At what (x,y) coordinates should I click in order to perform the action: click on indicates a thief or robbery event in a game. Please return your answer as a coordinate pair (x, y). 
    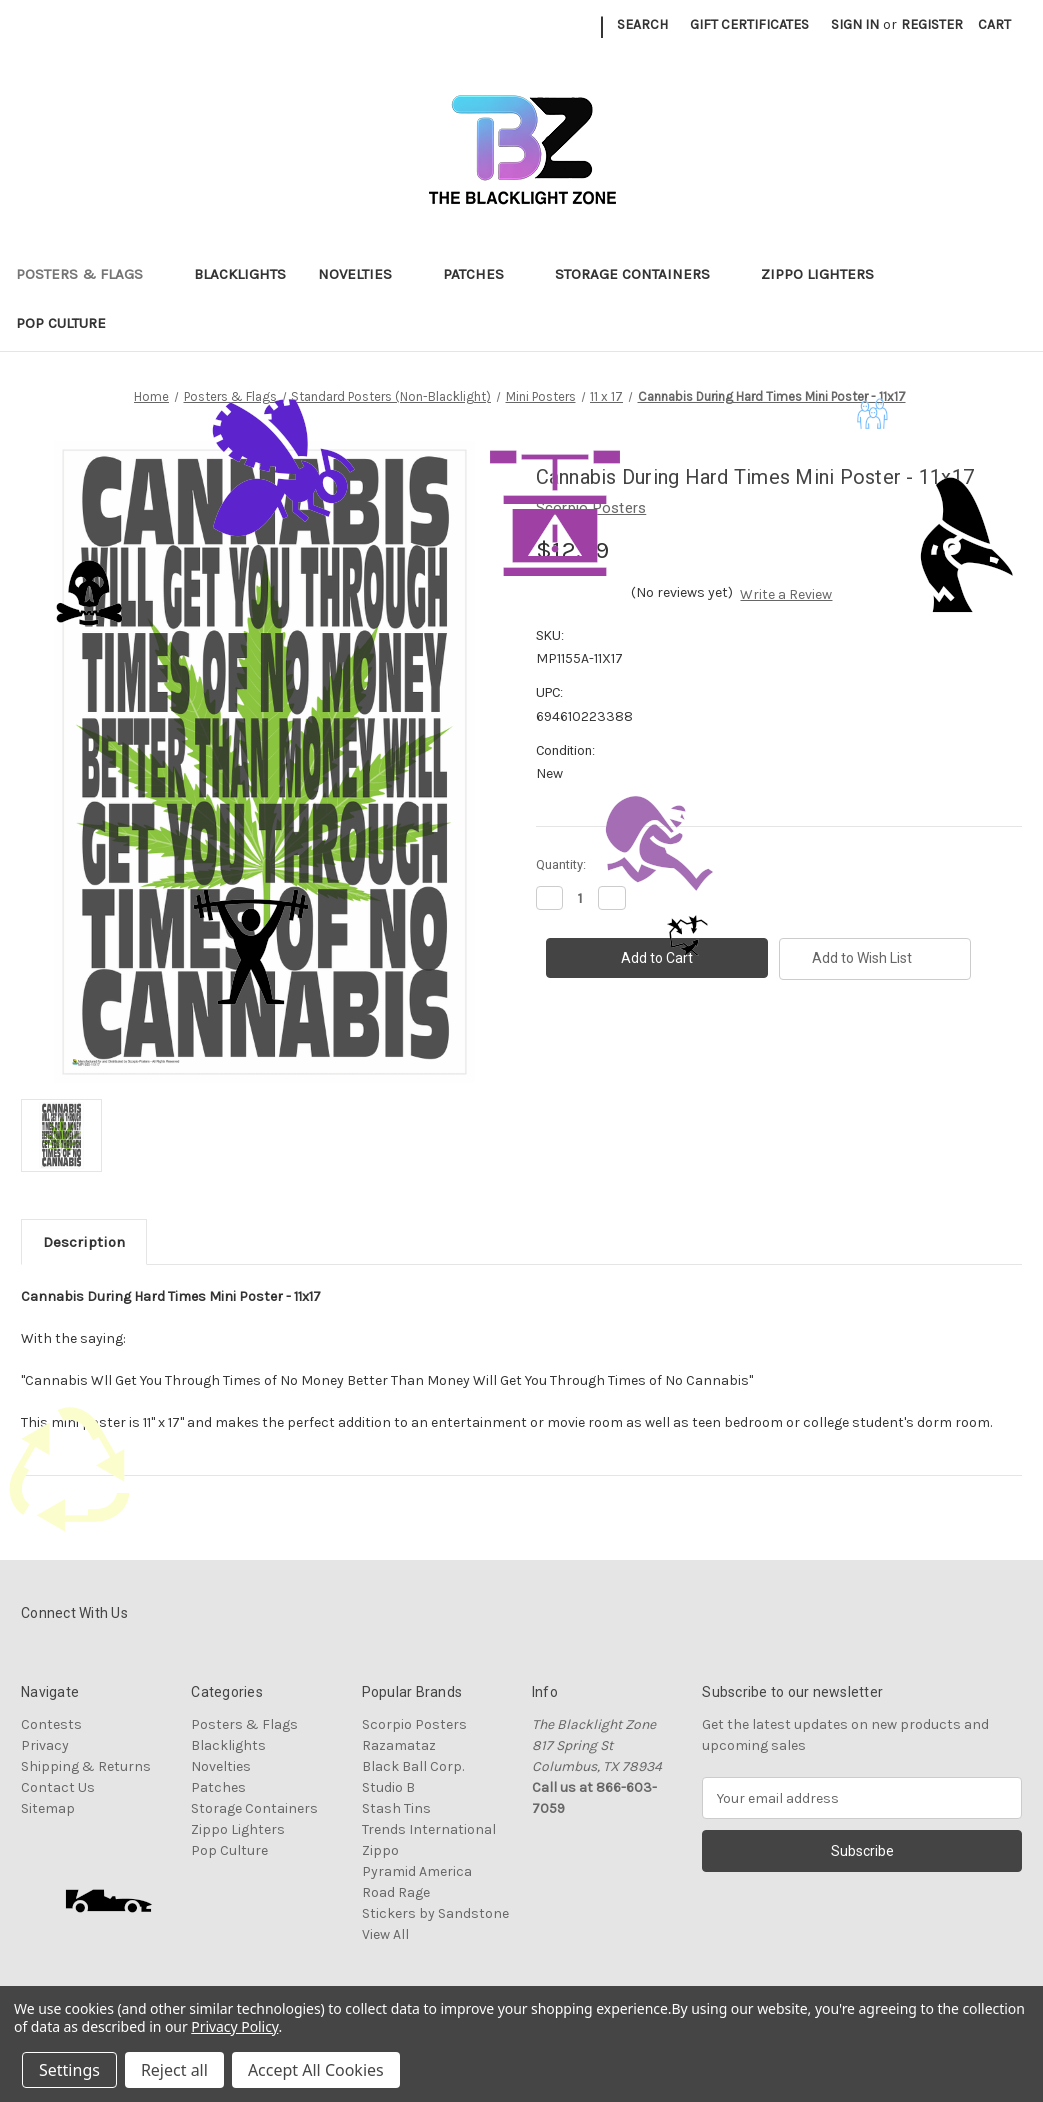
    Looking at the image, I should click on (659, 843).